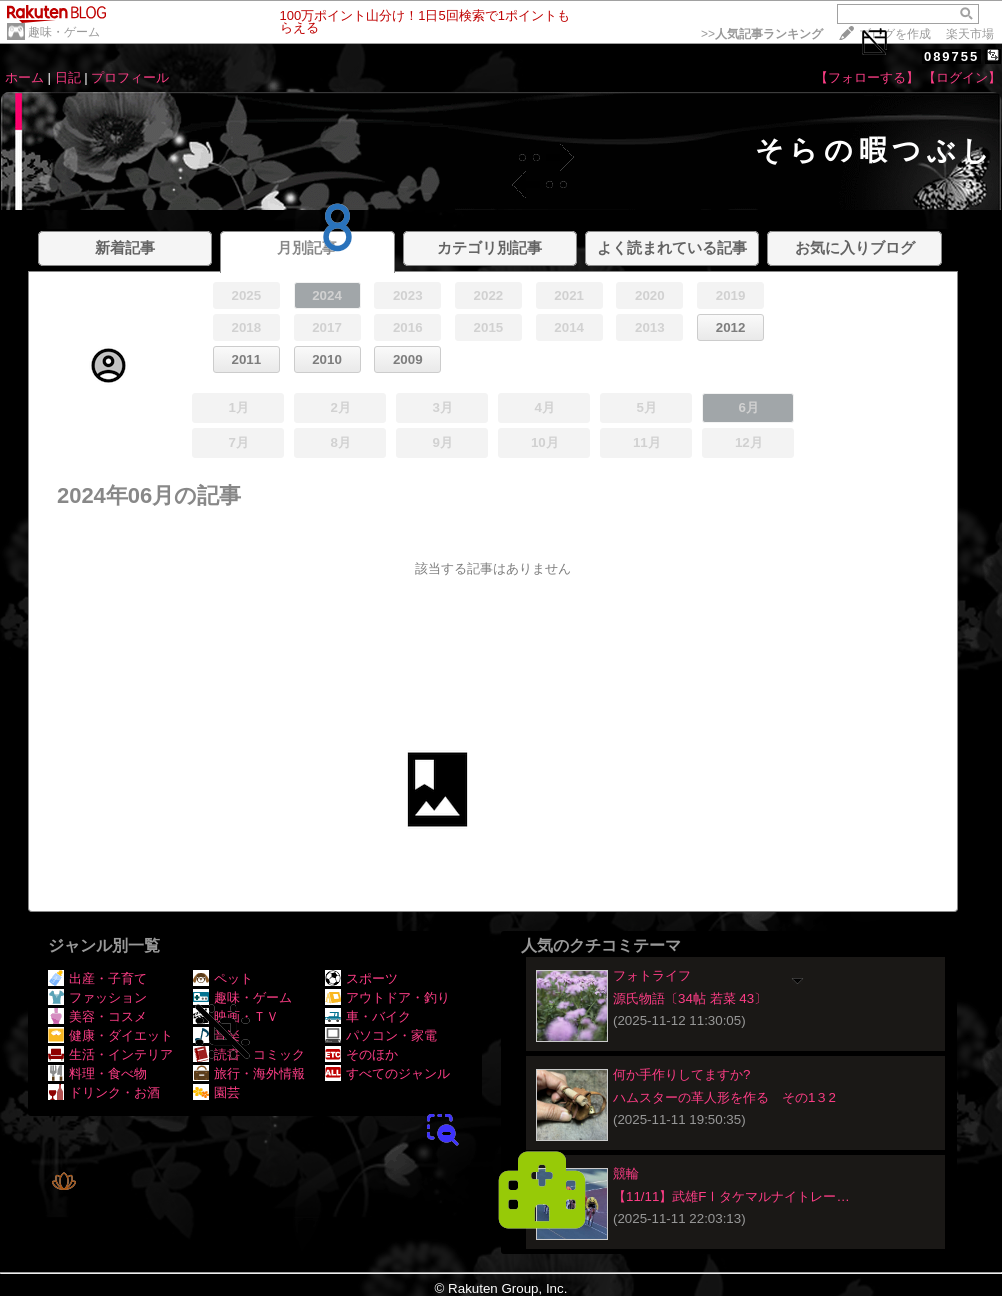 The height and width of the screenshot is (1296, 1002). I want to click on expand a dropdown menu, so click(797, 980).